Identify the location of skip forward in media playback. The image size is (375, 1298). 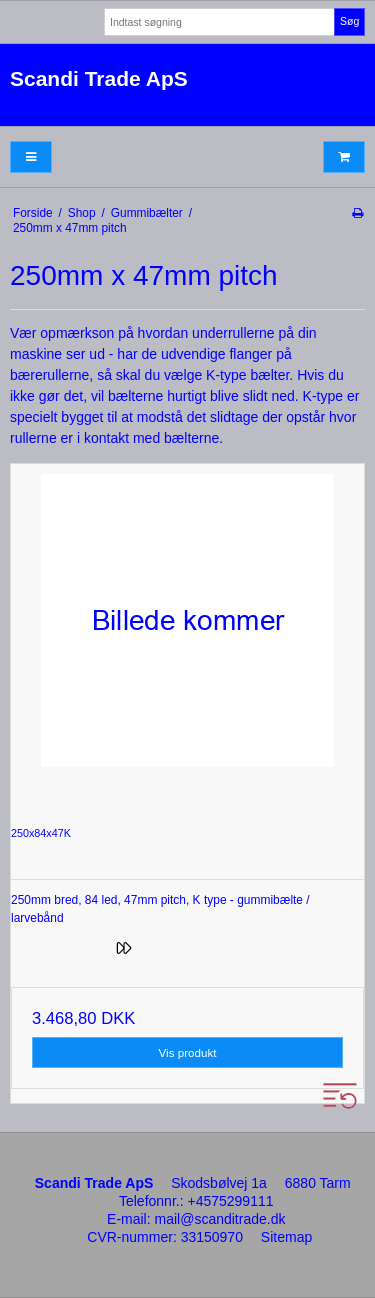
(124, 948).